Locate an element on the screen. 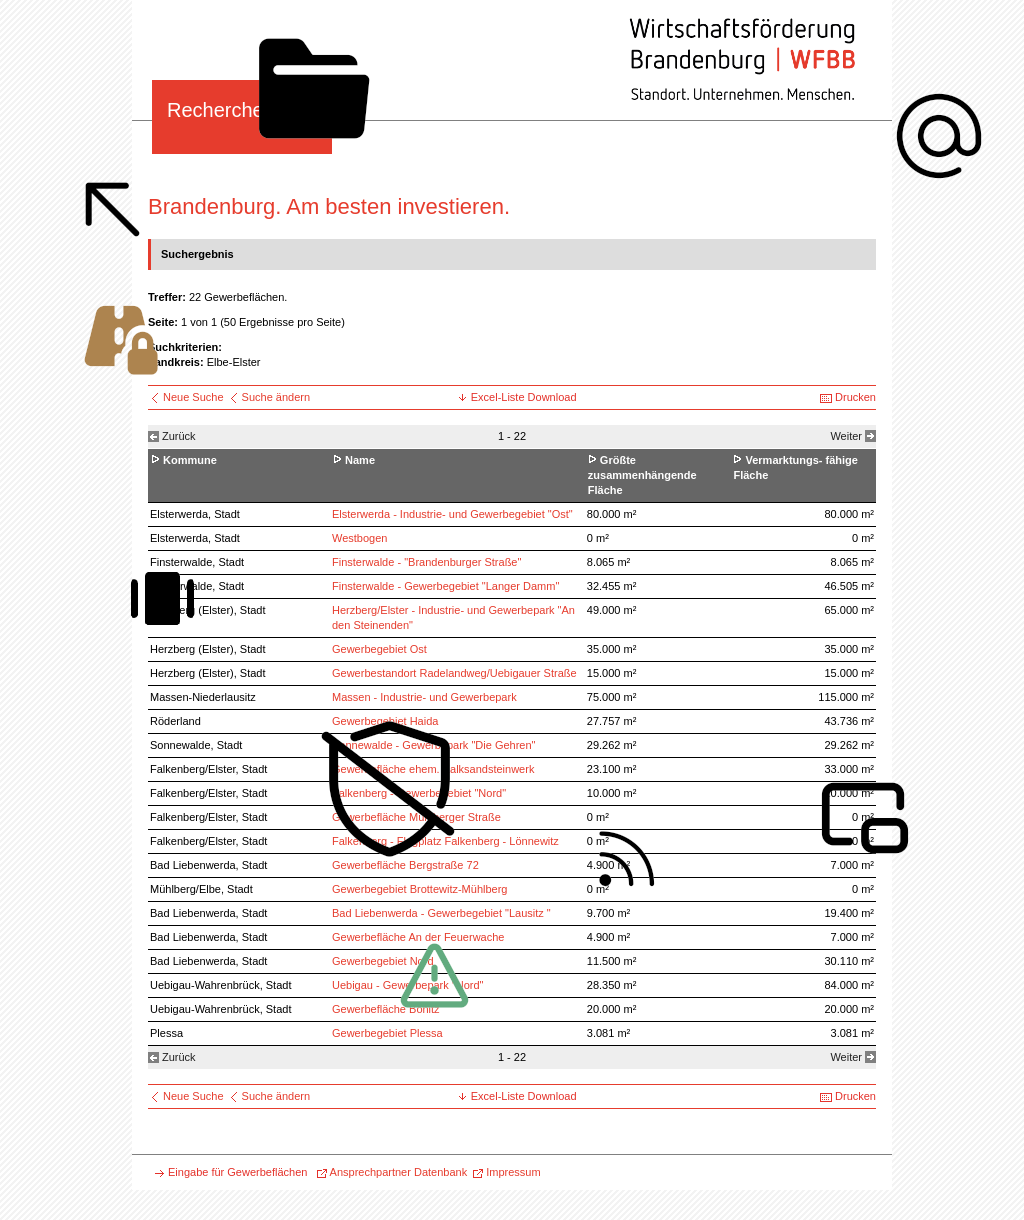 Image resolution: width=1024 pixels, height=1220 pixels. indicates a road or route is locked or restricted is located at coordinates (119, 336).